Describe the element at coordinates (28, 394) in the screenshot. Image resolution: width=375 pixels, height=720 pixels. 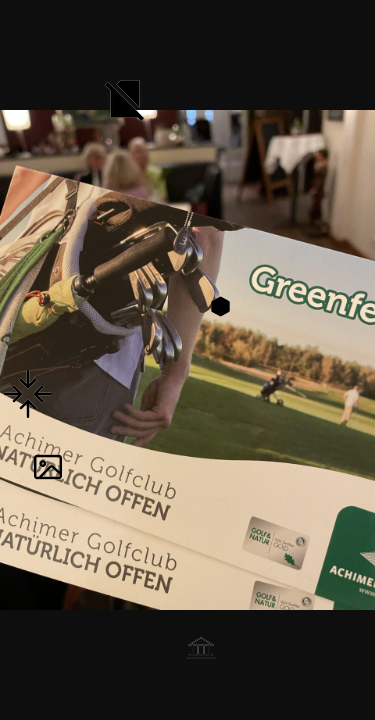
I see `collapse or minimize content from all directions` at that location.